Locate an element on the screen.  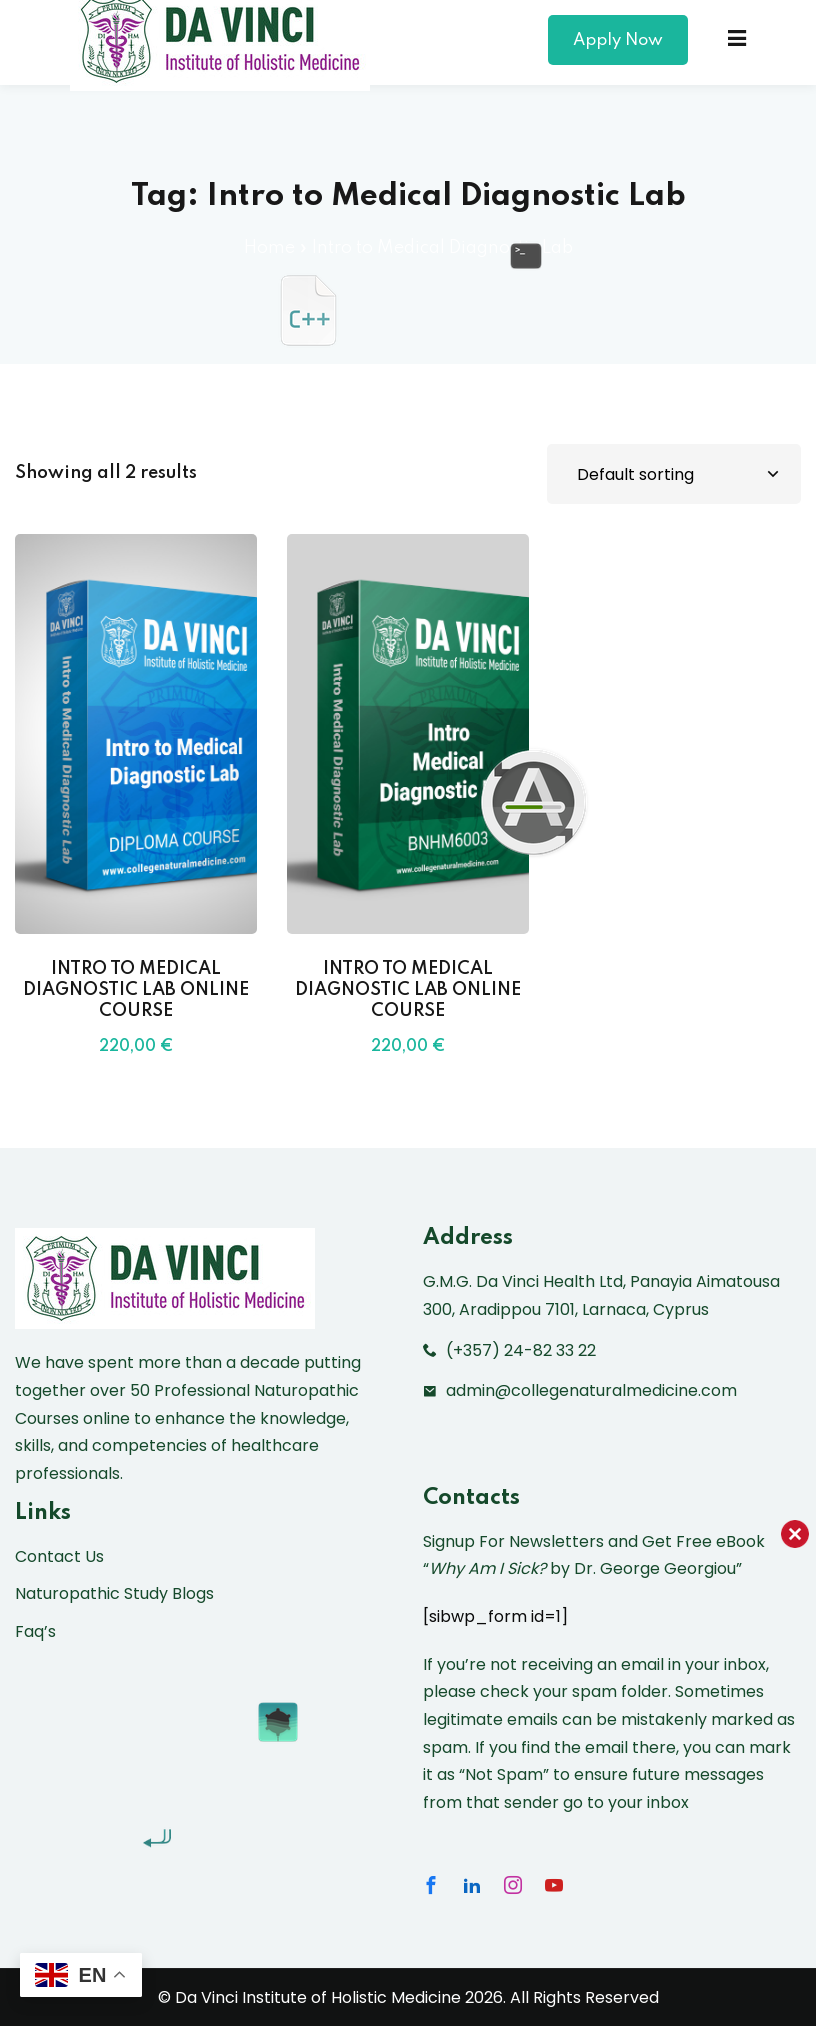
launch gnome mines game is located at coordinates (278, 1722).